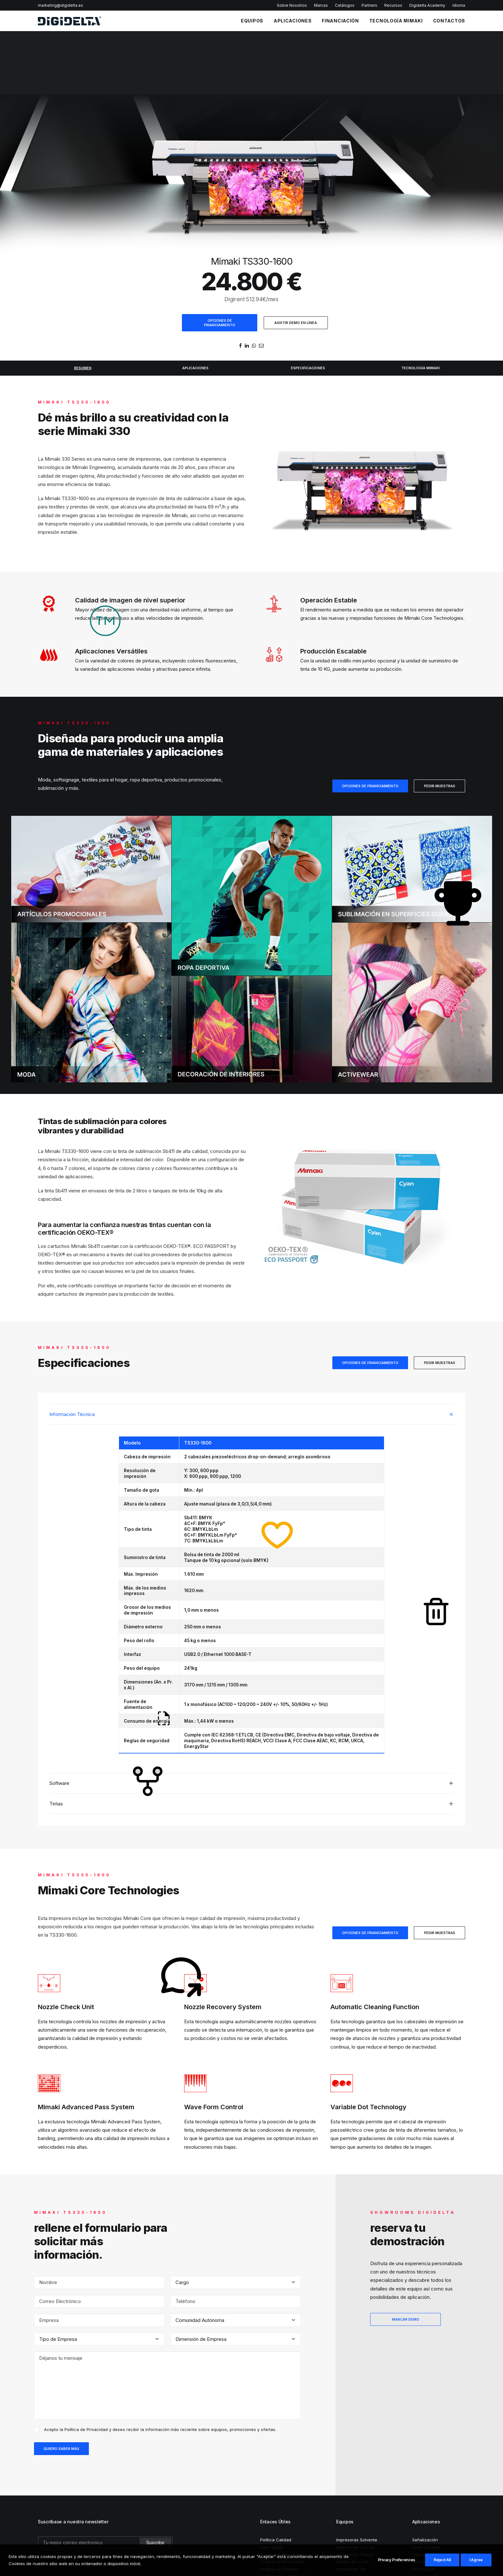 The height and width of the screenshot is (2576, 503). I want to click on a draft or unsaved file, so click(164, 1718).